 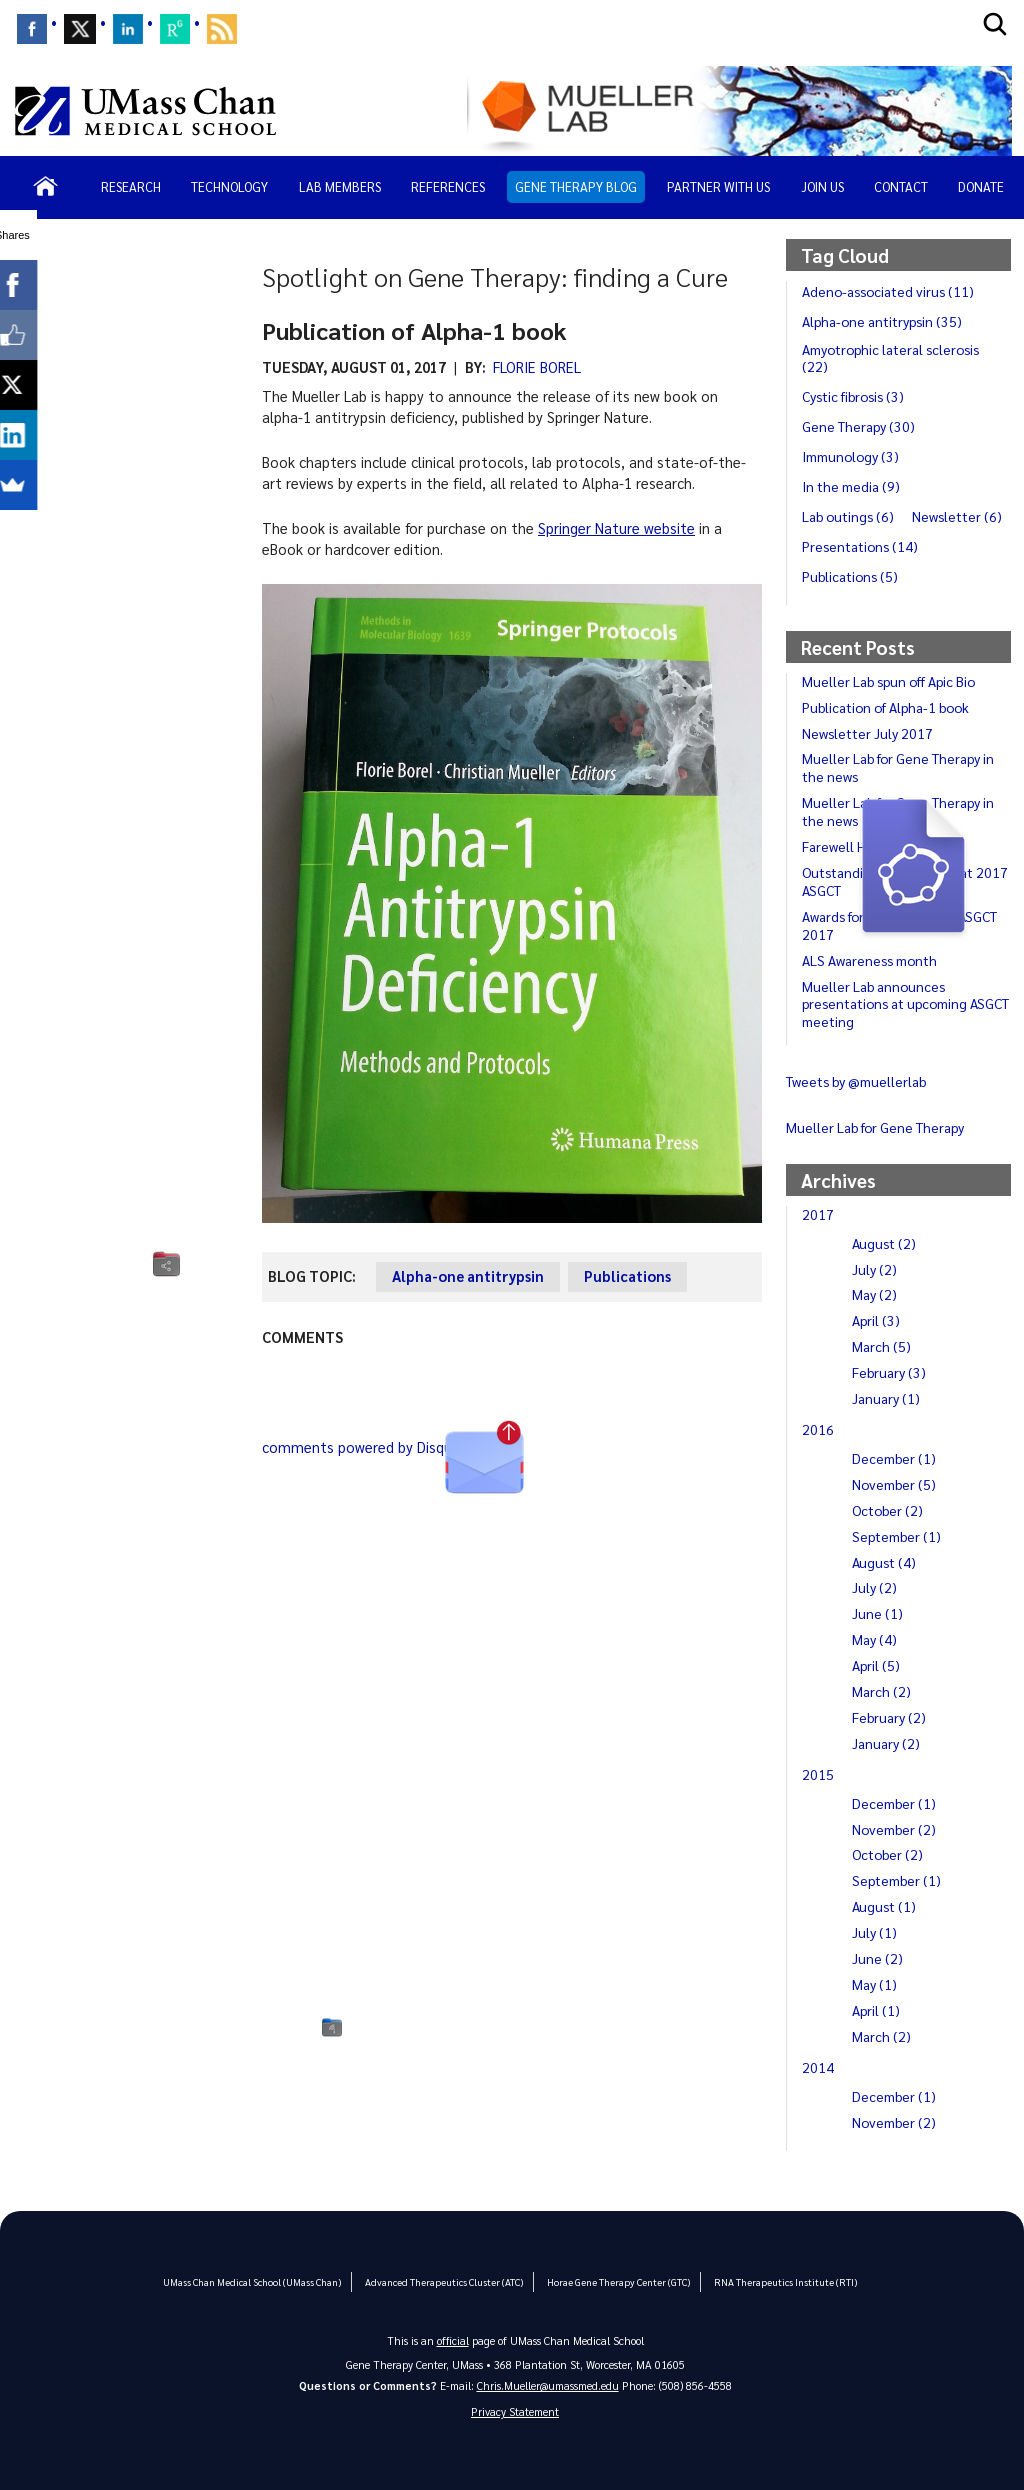 What do you see at coordinates (332, 2027) in the screenshot?
I see `open insync cloud sync folder` at bounding box center [332, 2027].